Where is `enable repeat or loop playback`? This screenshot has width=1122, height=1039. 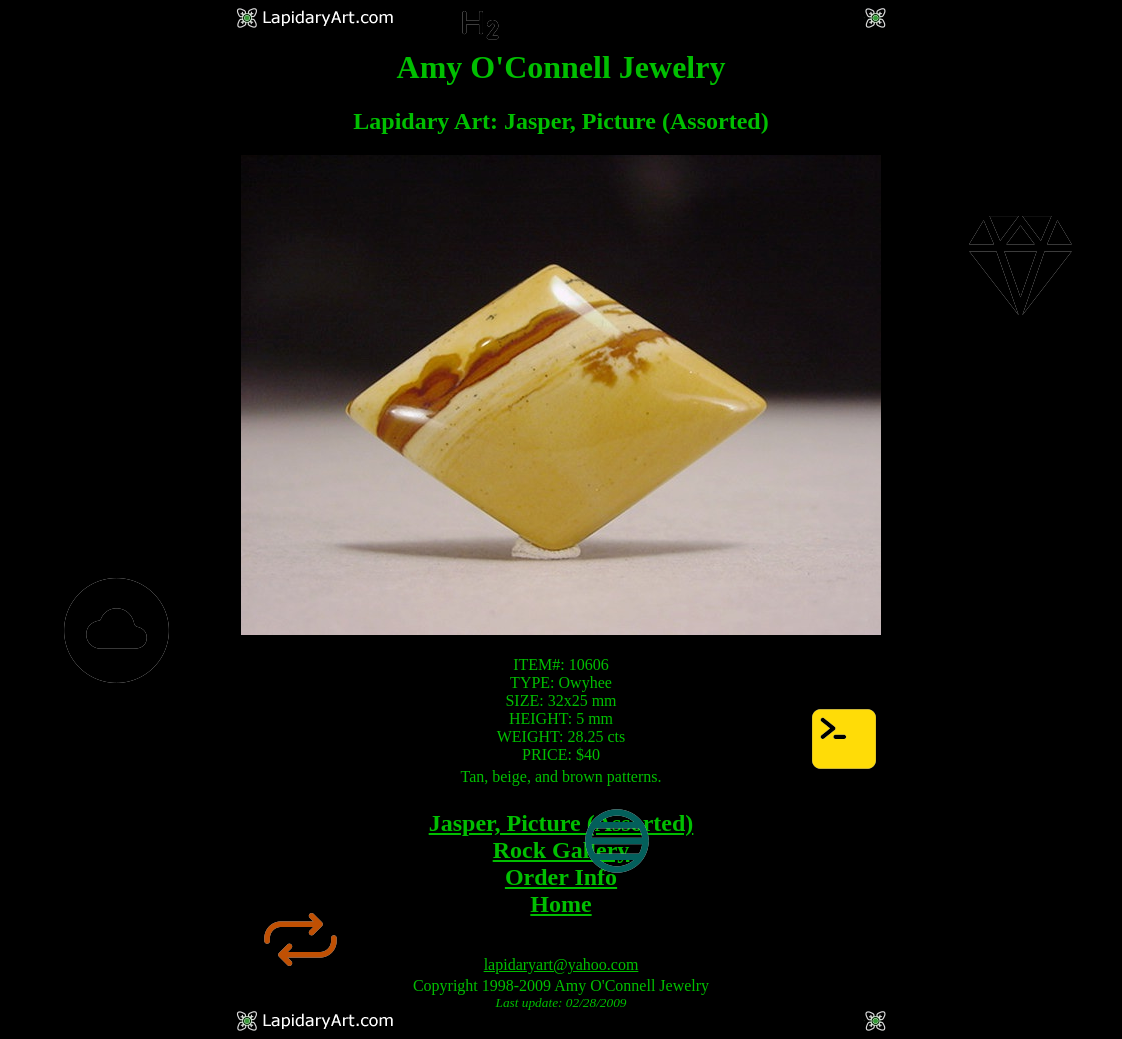
enable repeat or loop playback is located at coordinates (300, 939).